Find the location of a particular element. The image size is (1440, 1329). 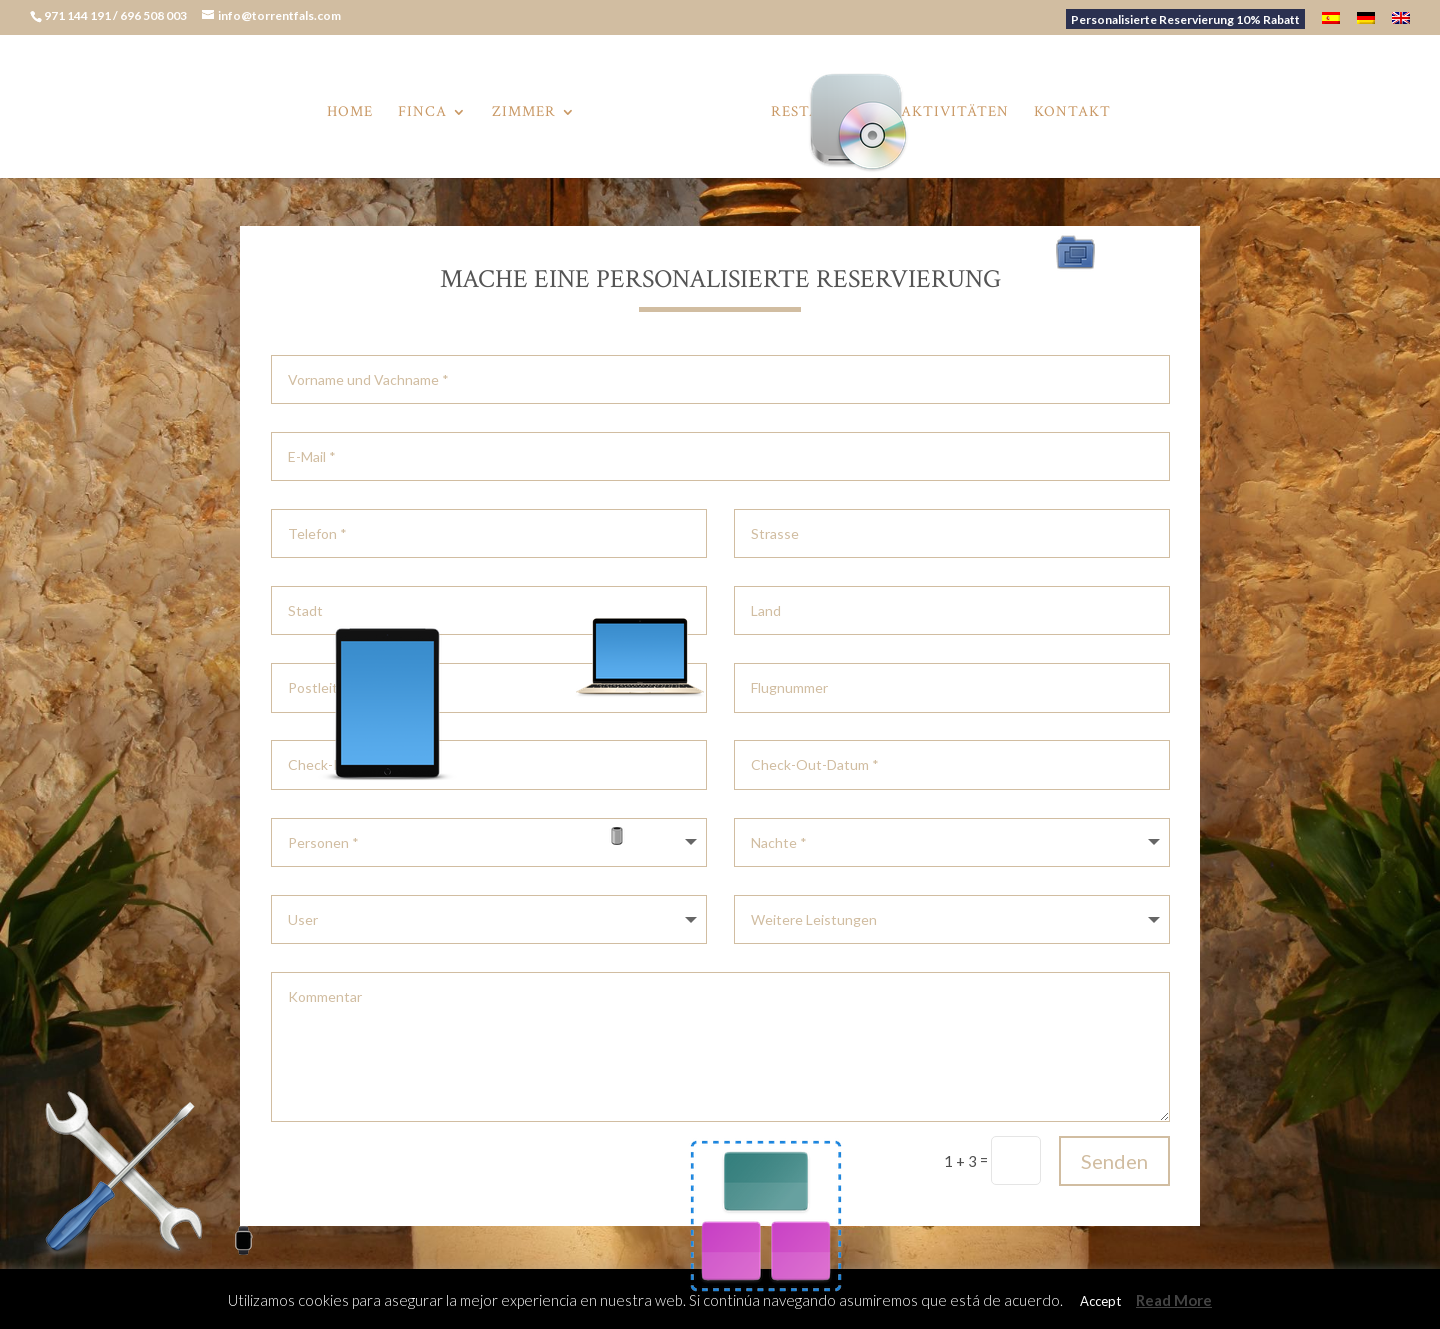

mac pro (cylinder model) in finder sidebar is located at coordinates (617, 836).